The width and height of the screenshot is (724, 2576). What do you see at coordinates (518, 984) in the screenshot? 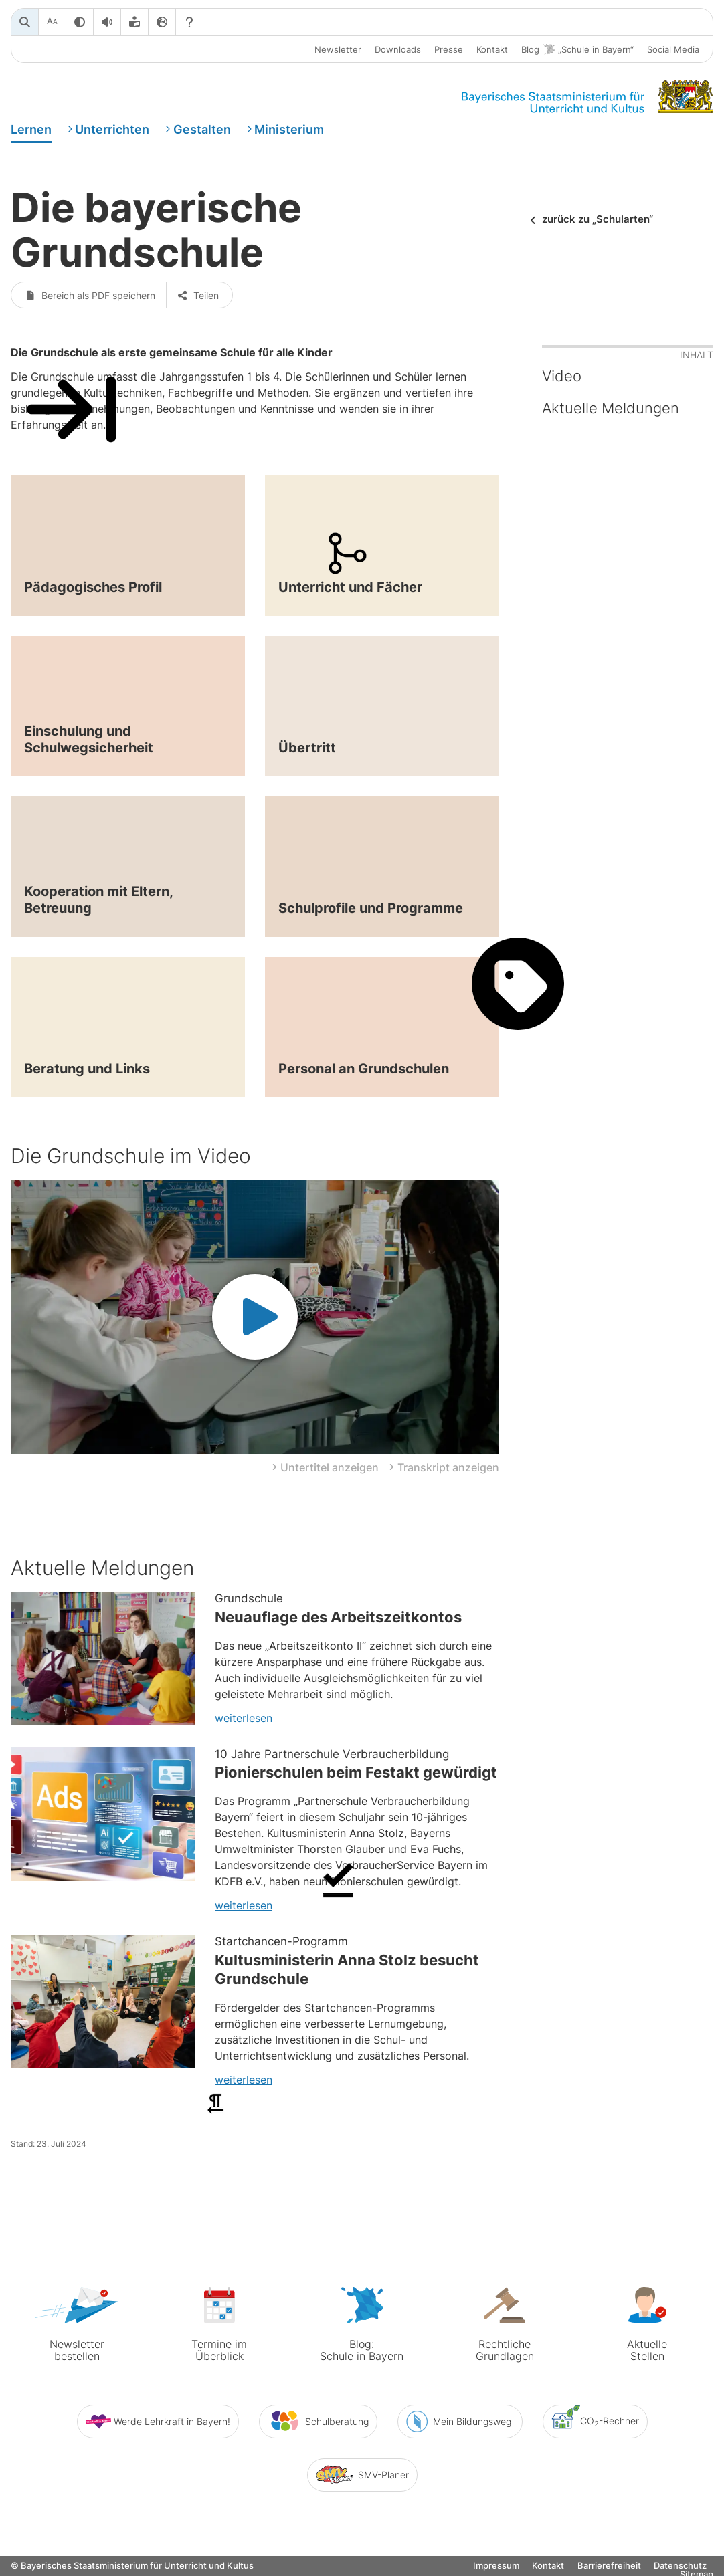
I see `view tagged items in your feed` at bounding box center [518, 984].